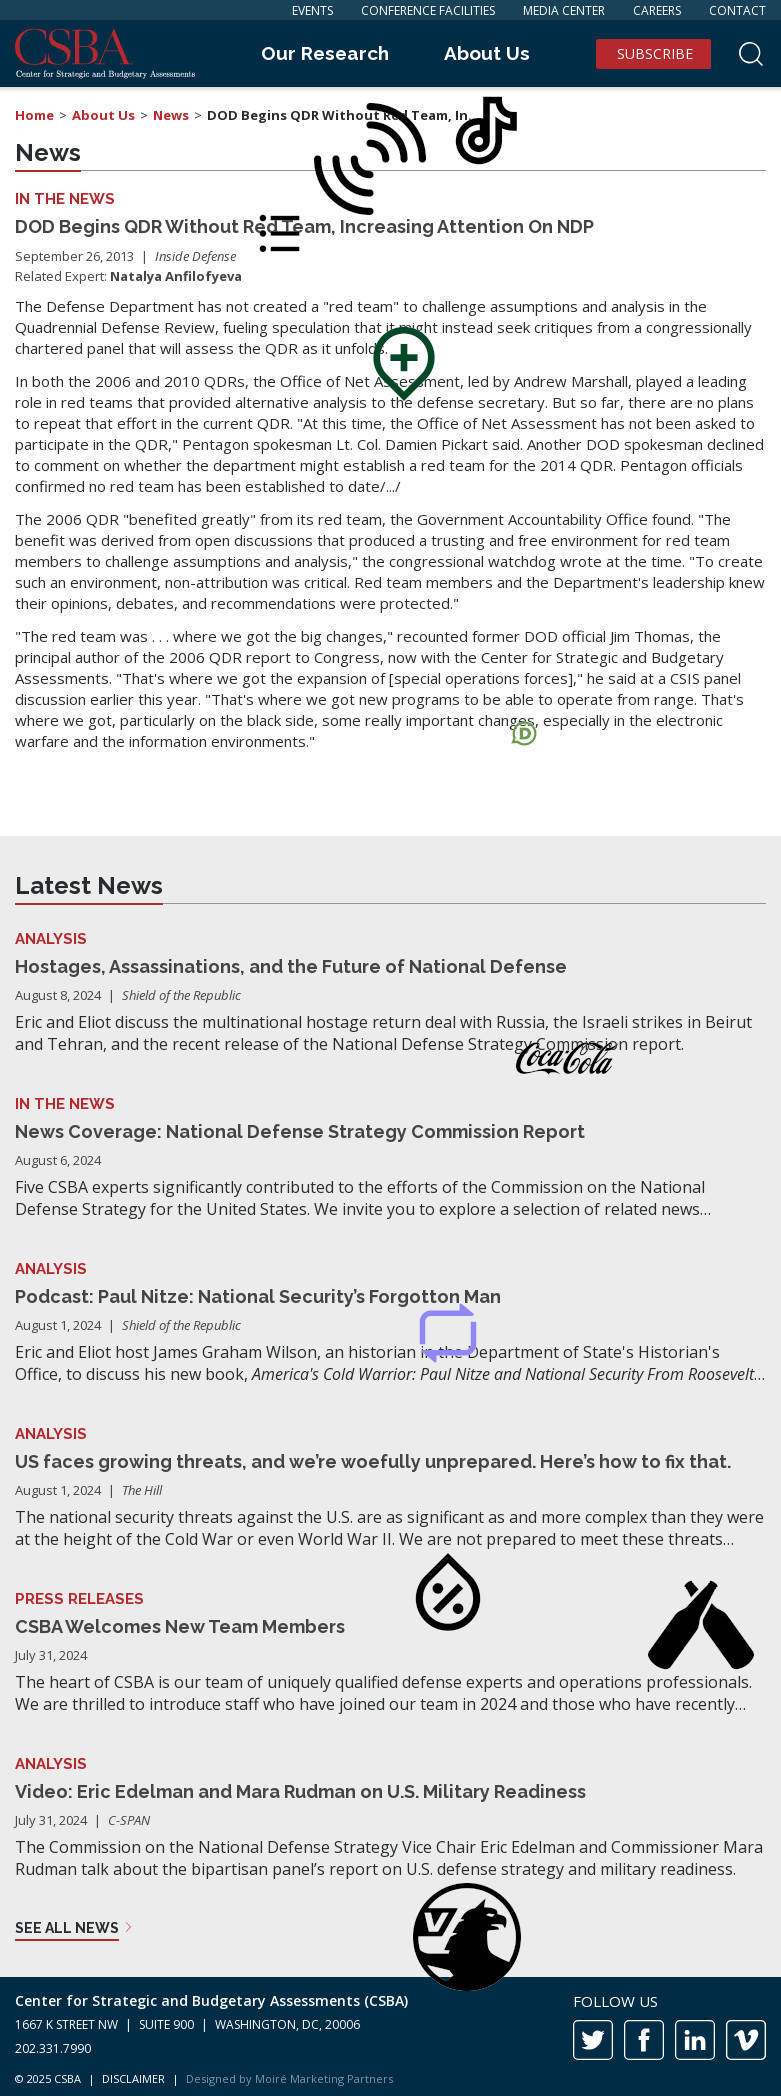 The image size is (781, 2096). I want to click on coca-cola brand logo, so click(567, 1058).